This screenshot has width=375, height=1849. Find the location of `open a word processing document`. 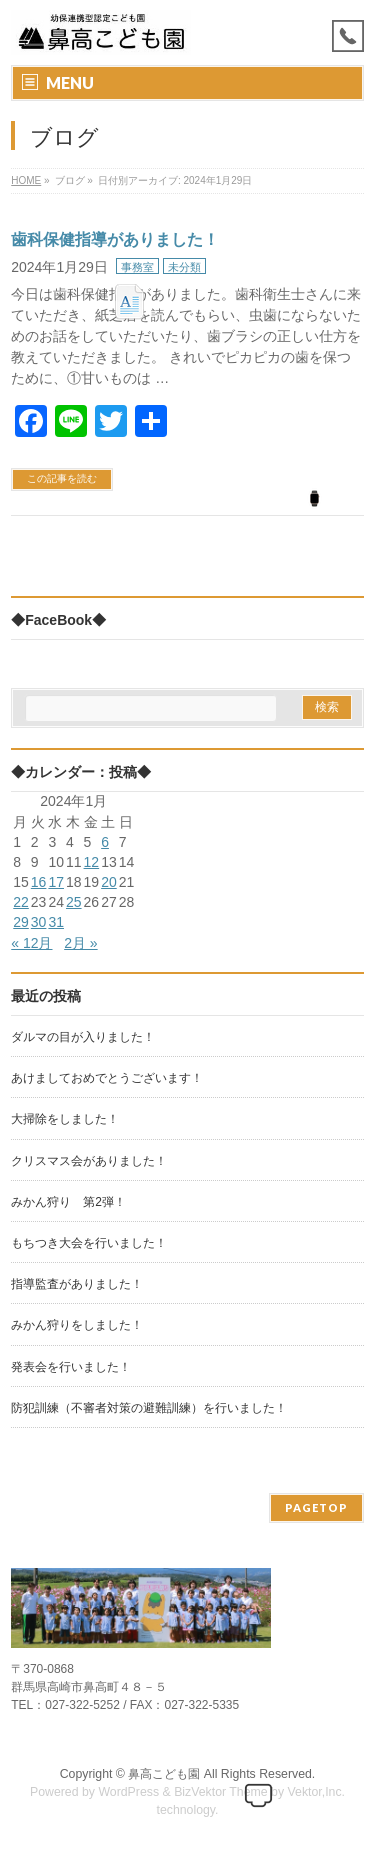

open a word processing document is located at coordinates (129, 301).